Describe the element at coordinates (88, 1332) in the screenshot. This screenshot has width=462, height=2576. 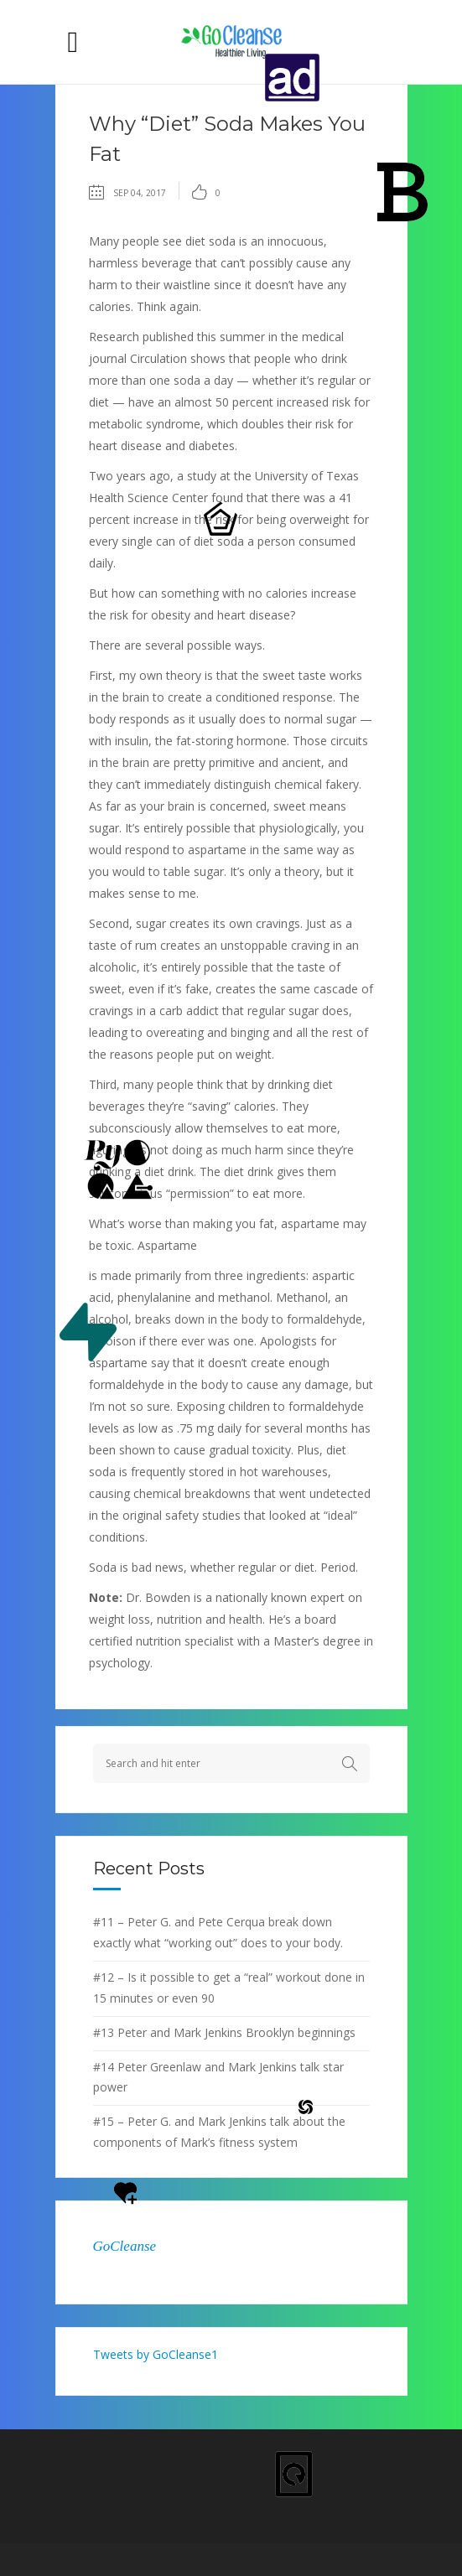
I see `supabase logo` at that location.